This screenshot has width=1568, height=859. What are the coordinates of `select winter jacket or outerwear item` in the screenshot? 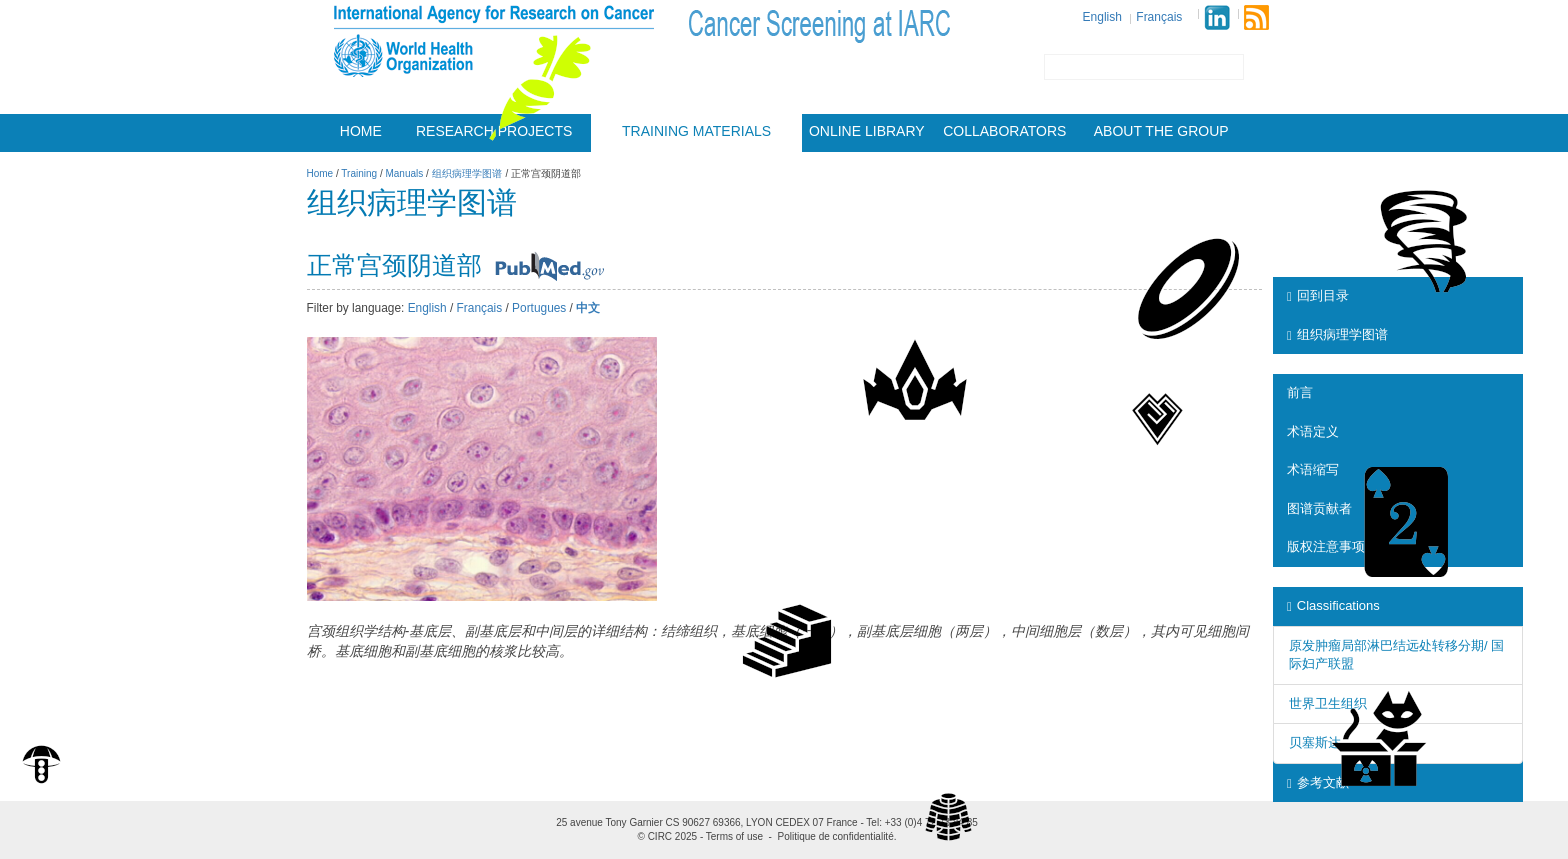 It's located at (948, 816).